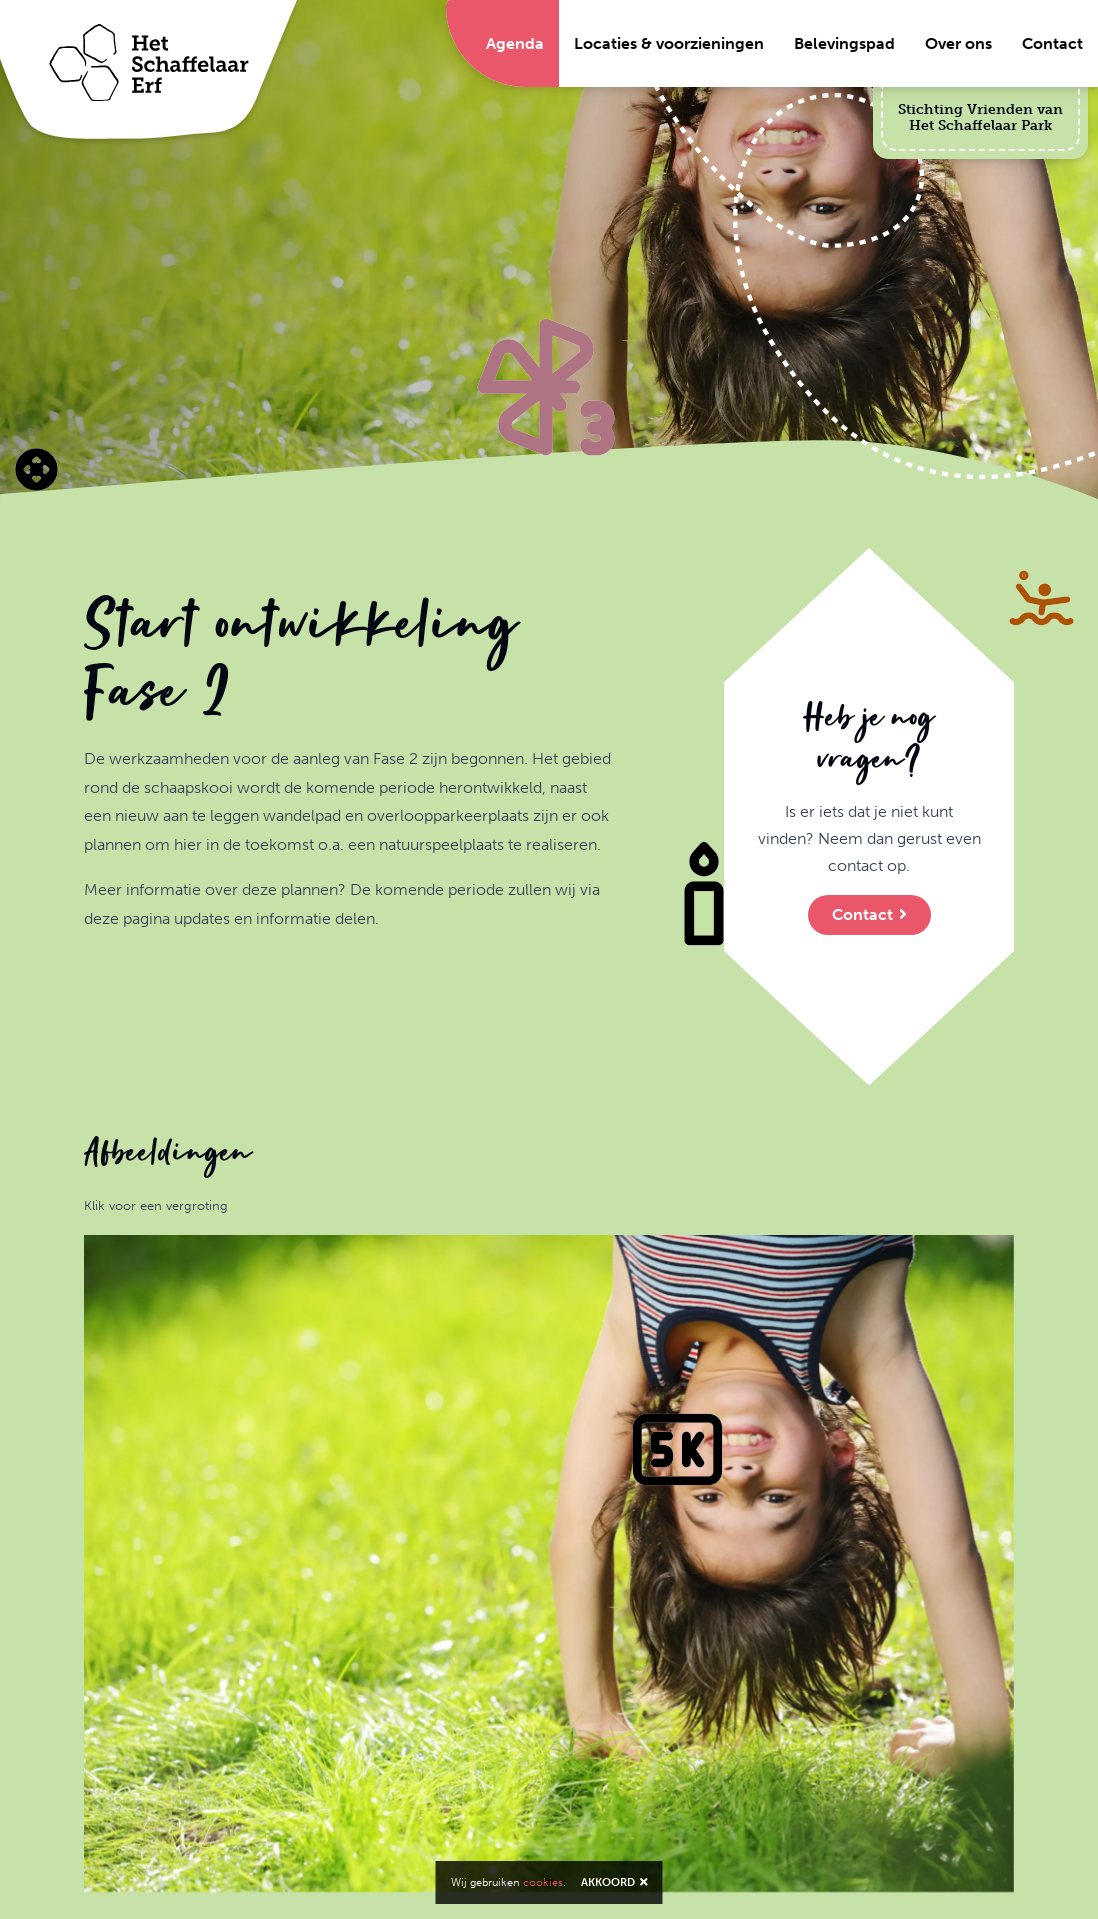  What do you see at coordinates (36, 469) in the screenshot?
I see `expand or move content in all directions` at bounding box center [36, 469].